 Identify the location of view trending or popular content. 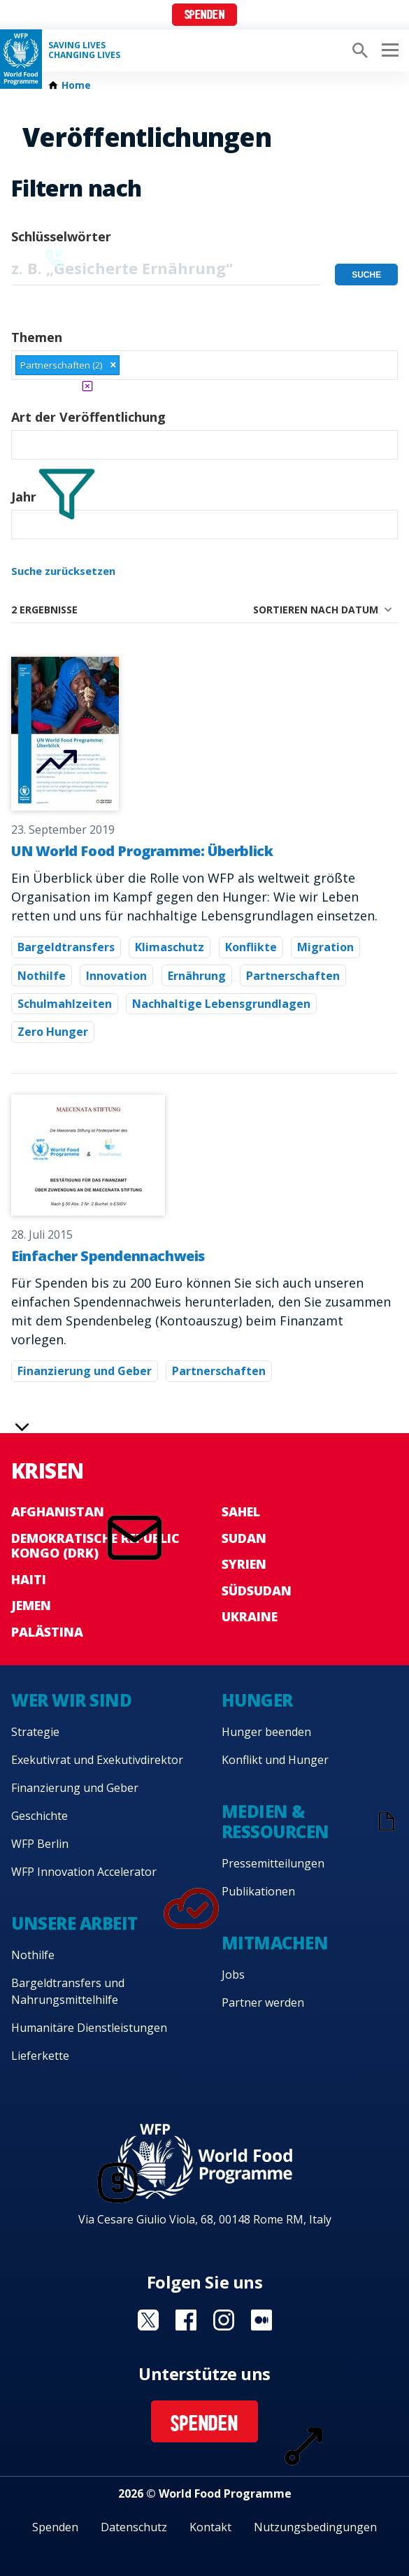
(57, 762).